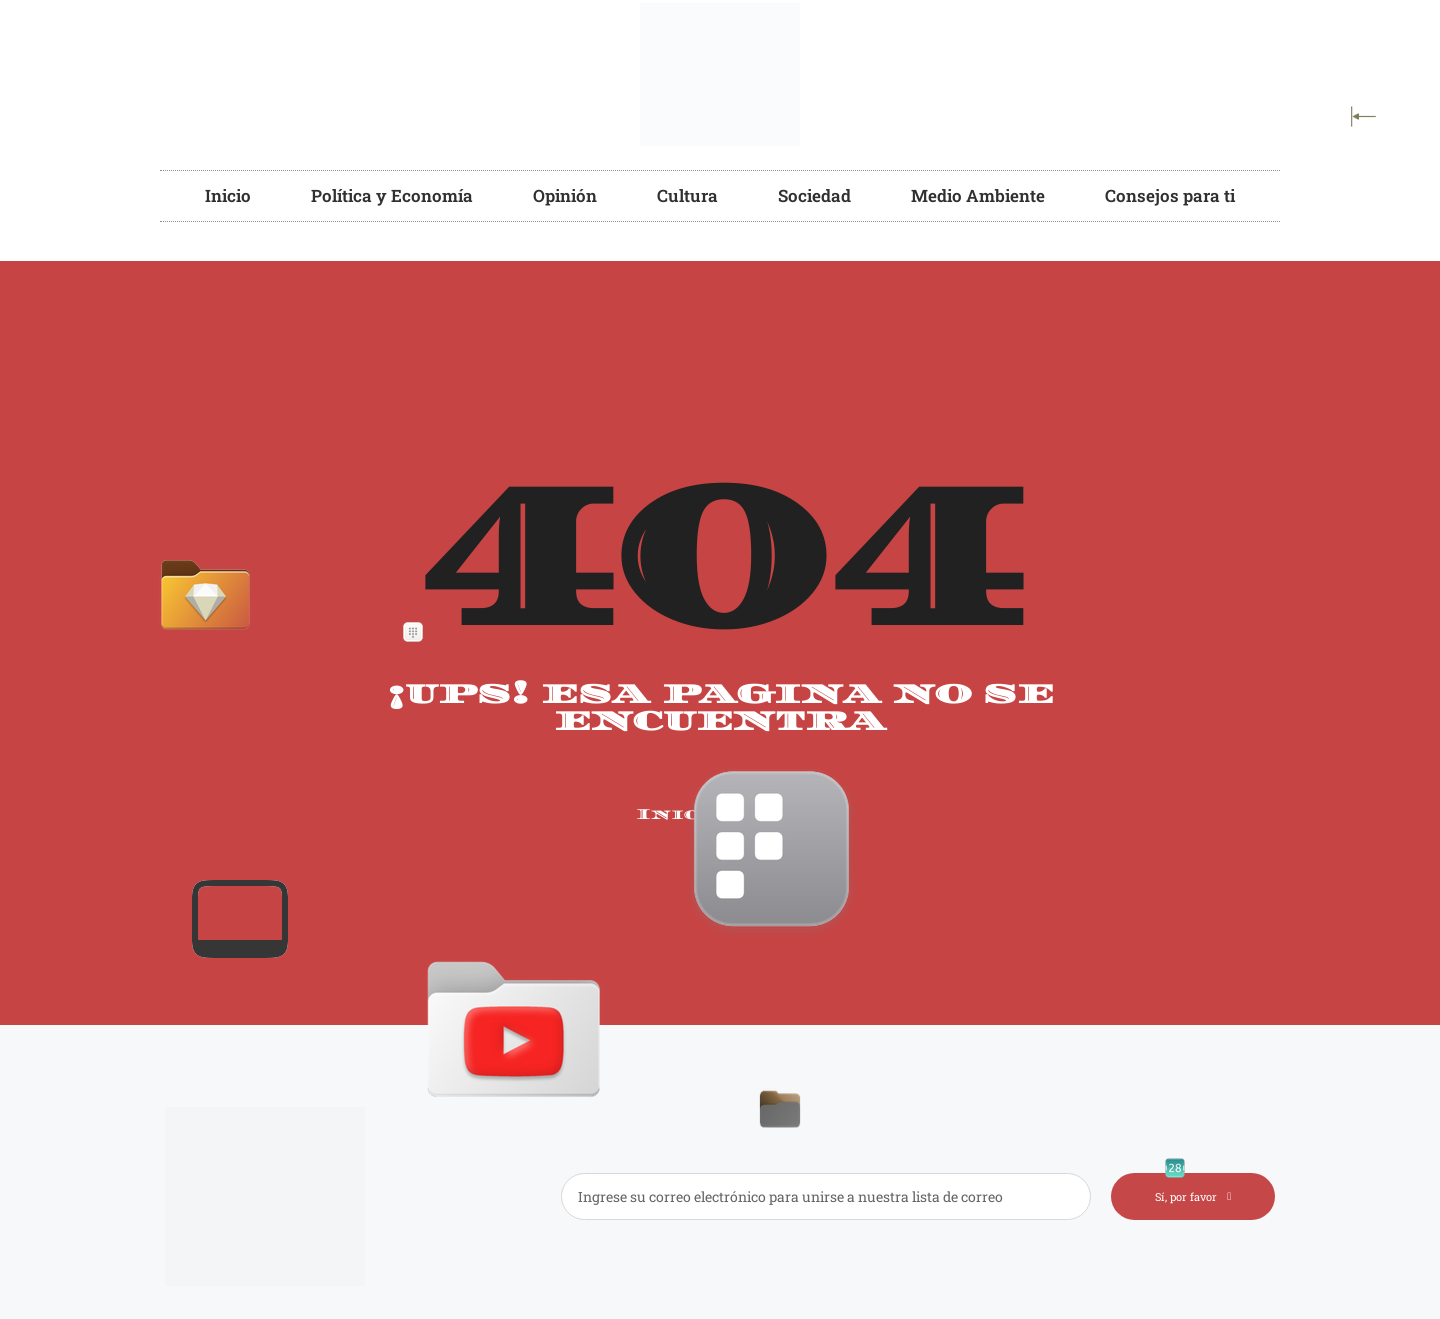  Describe the element at coordinates (1175, 1168) in the screenshot. I see `open the calendar app` at that location.